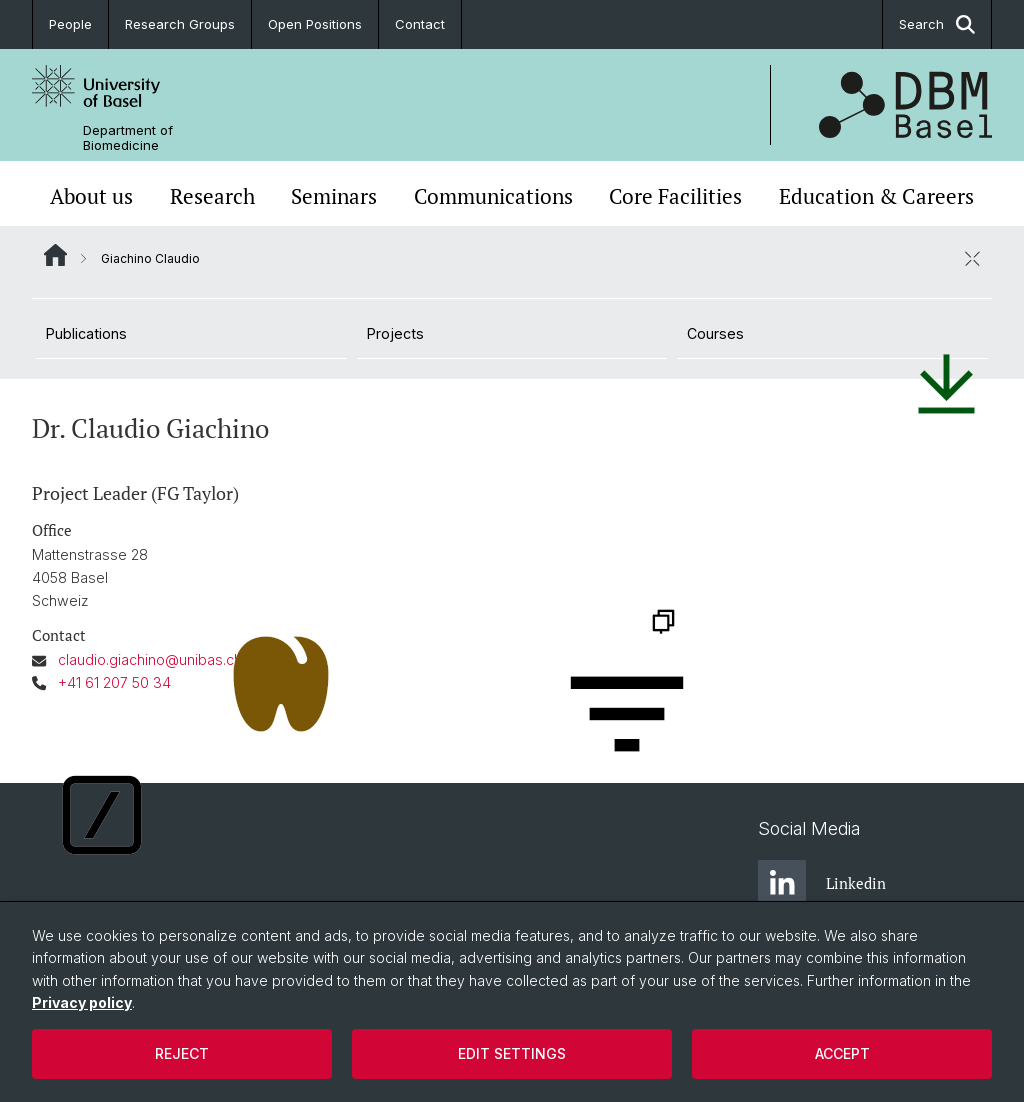 The width and height of the screenshot is (1024, 1102). I want to click on access slash commands menu, so click(102, 815).